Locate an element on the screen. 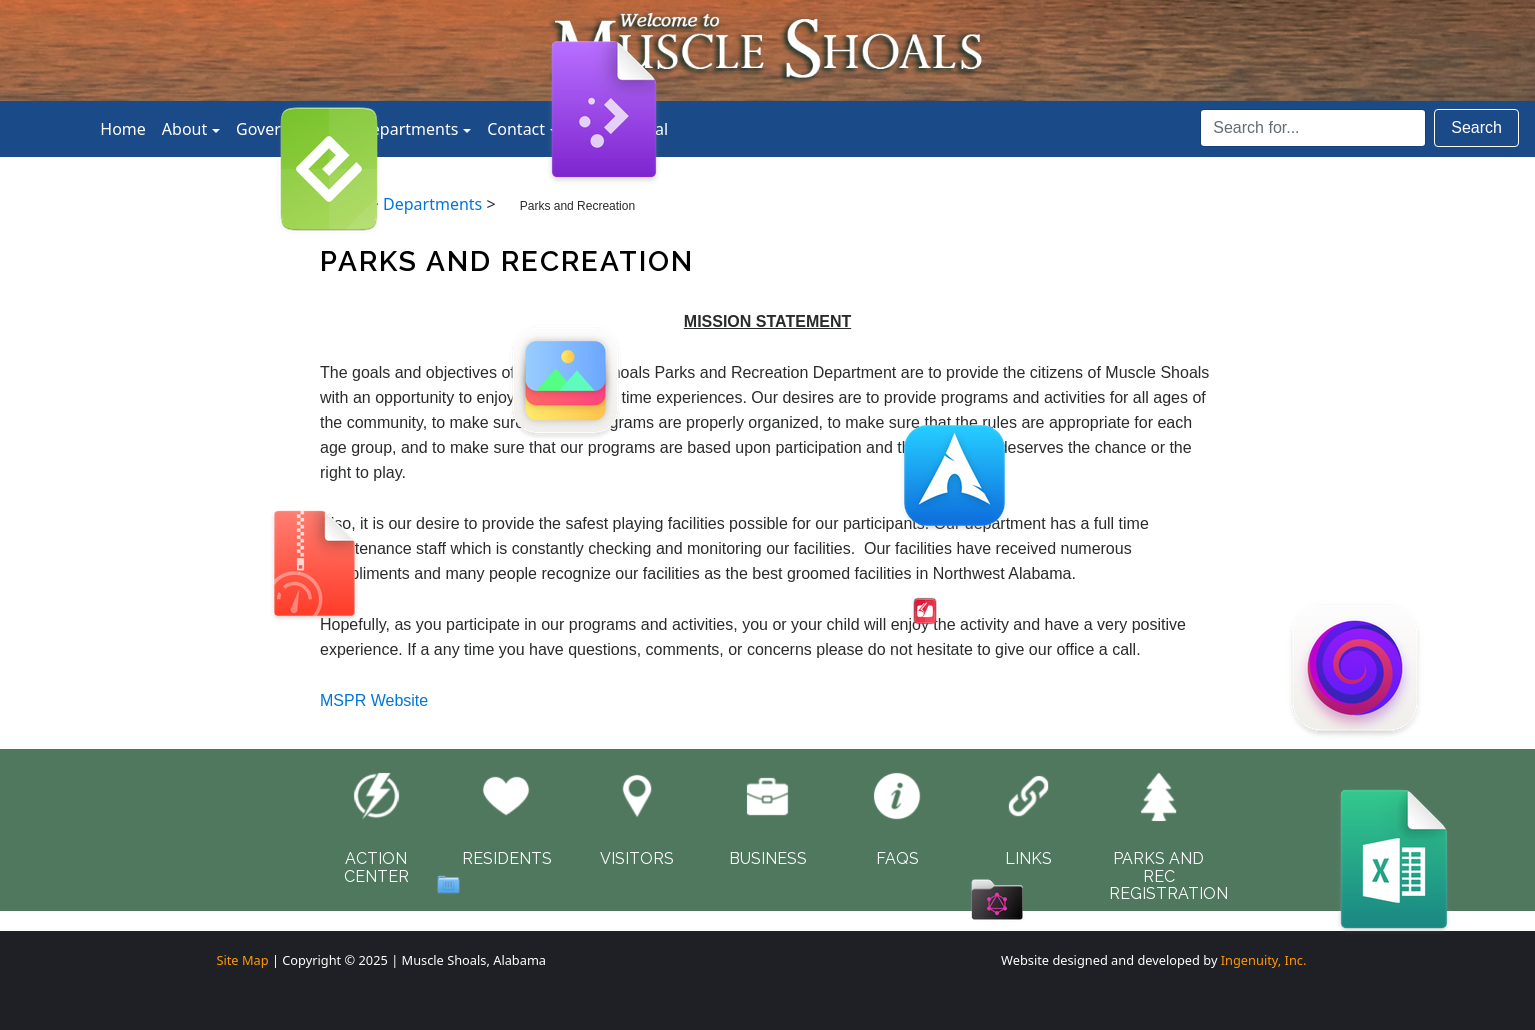  open imagefan reloaded photo viewer app is located at coordinates (565, 380).